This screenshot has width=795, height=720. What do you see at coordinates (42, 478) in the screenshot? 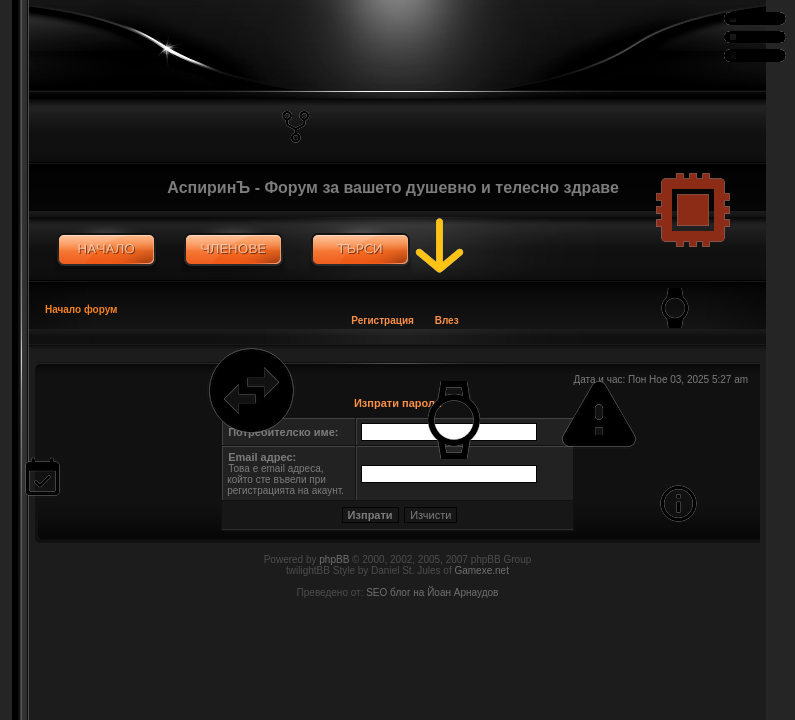
I see `confirmed calendar event` at bounding box center [42, 478].